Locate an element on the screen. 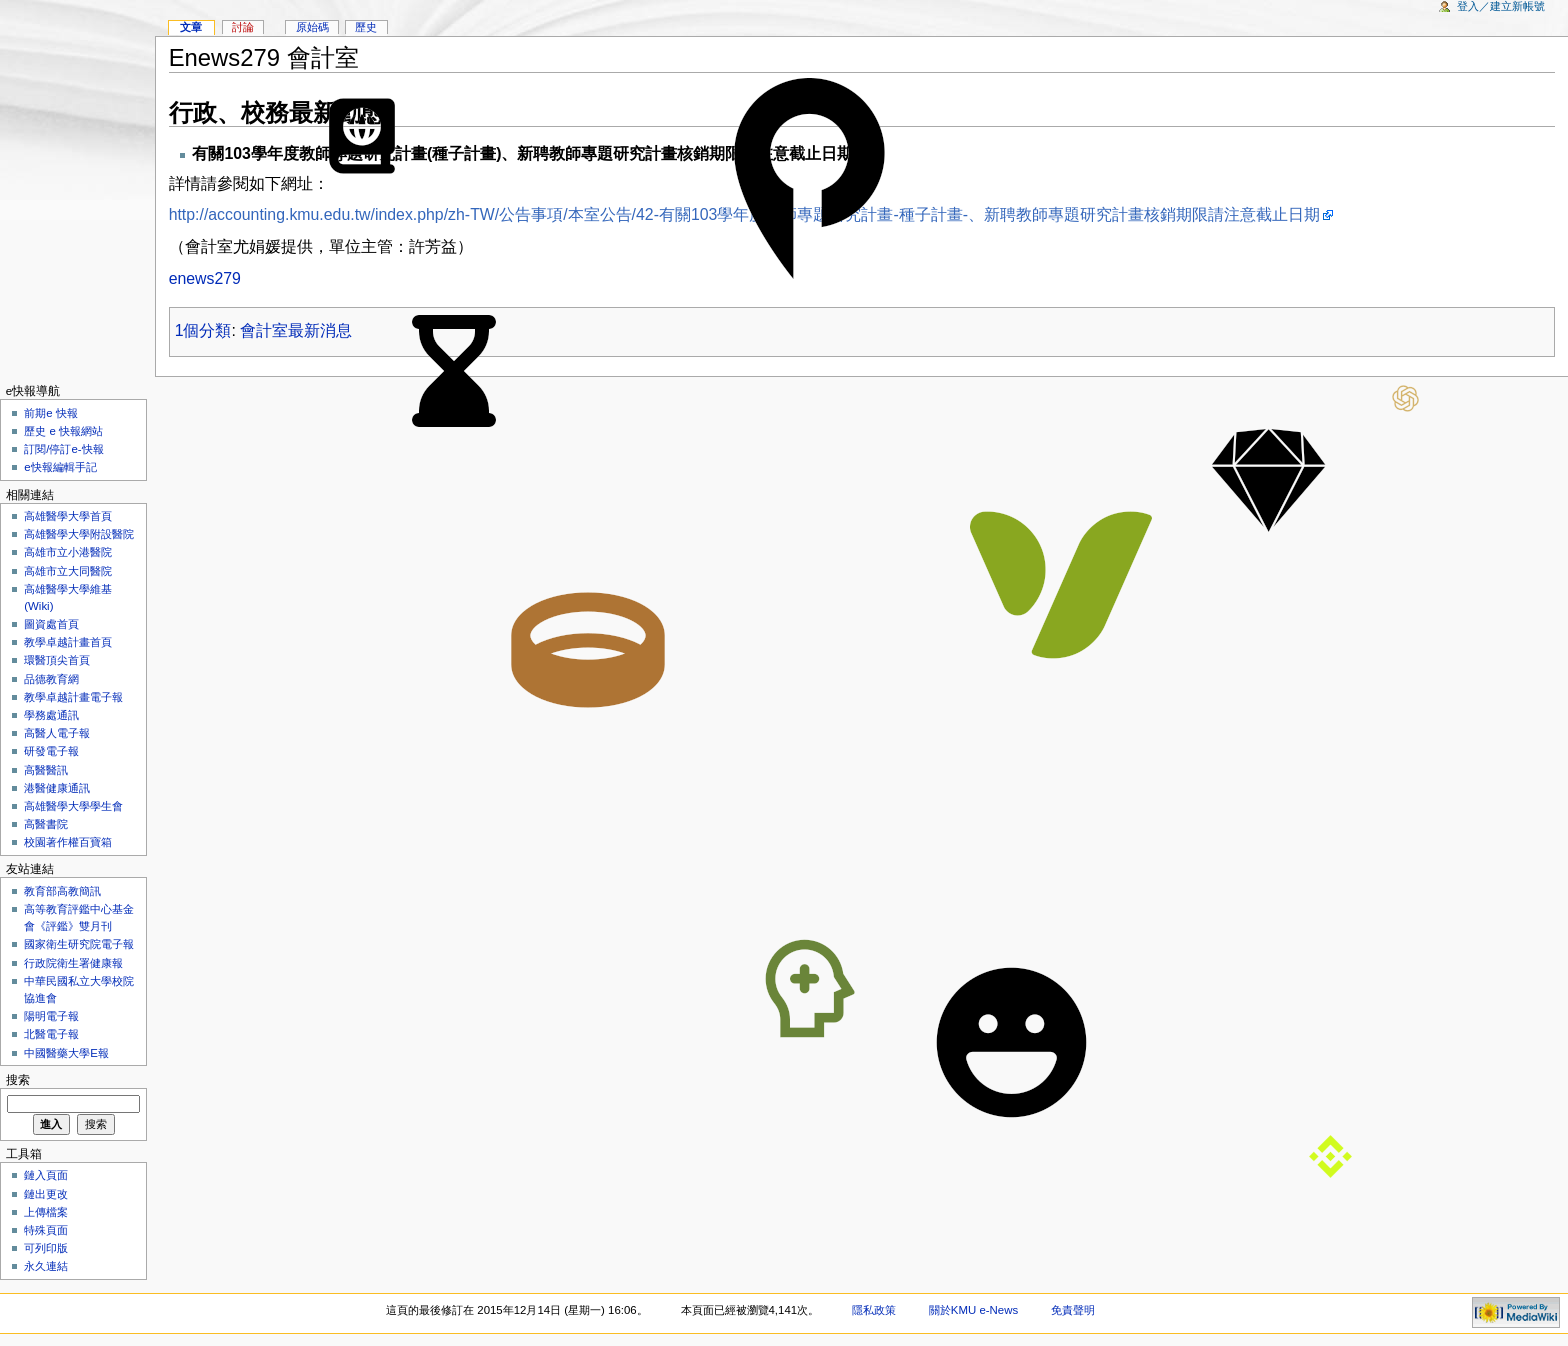 The width and height of the screenshot is (1568, 1346). open sketch design app is located at coordinates (1268, 480).